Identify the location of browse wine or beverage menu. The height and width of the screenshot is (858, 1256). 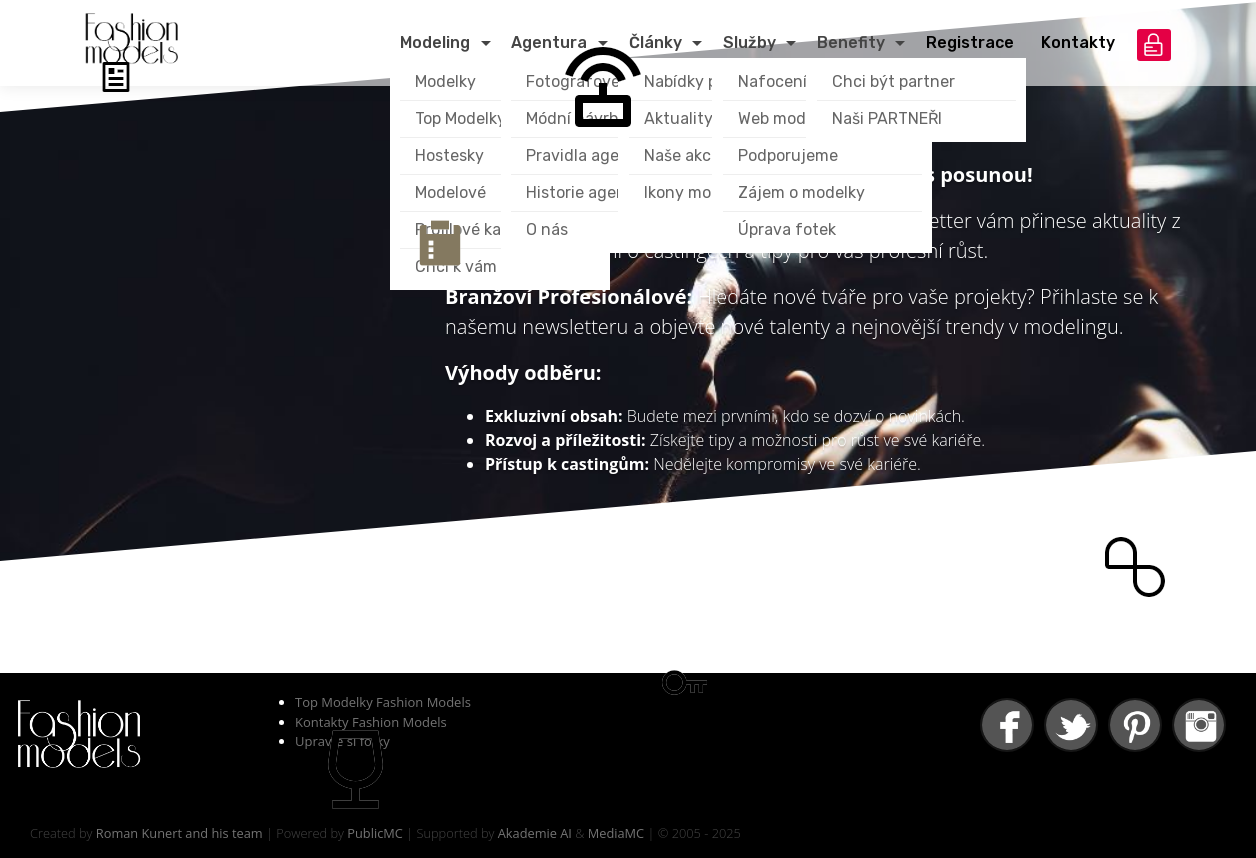
(355, 769).